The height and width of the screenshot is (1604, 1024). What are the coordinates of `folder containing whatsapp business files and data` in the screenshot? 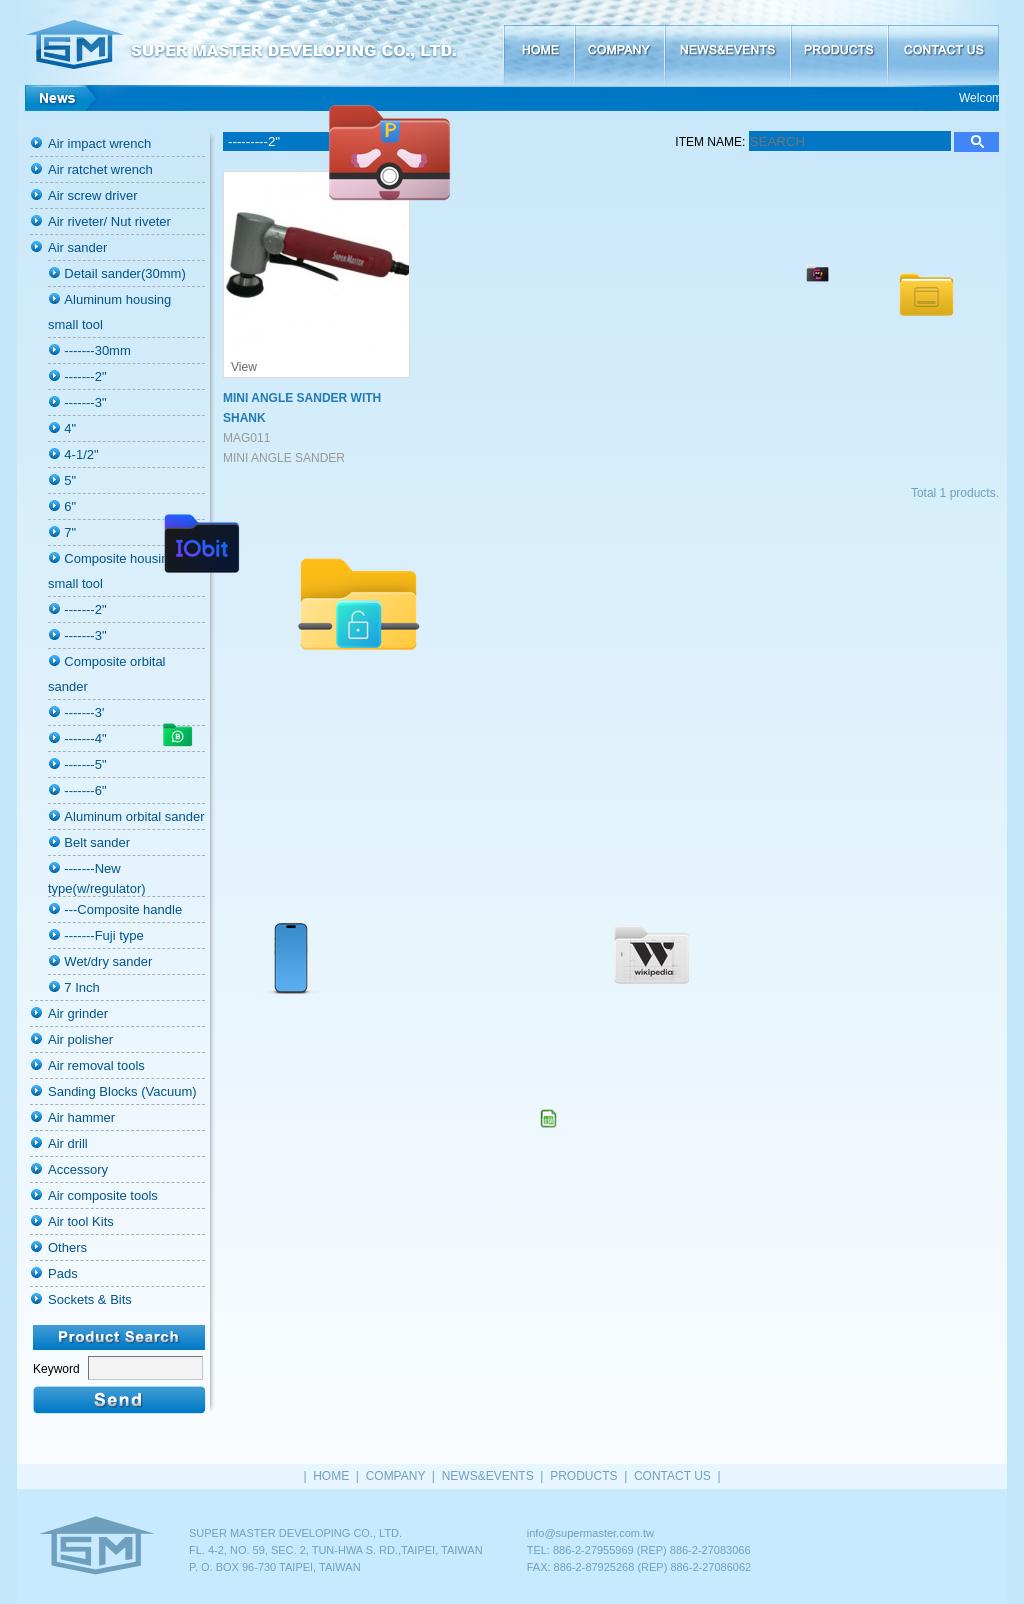 It's located at (177, 735).